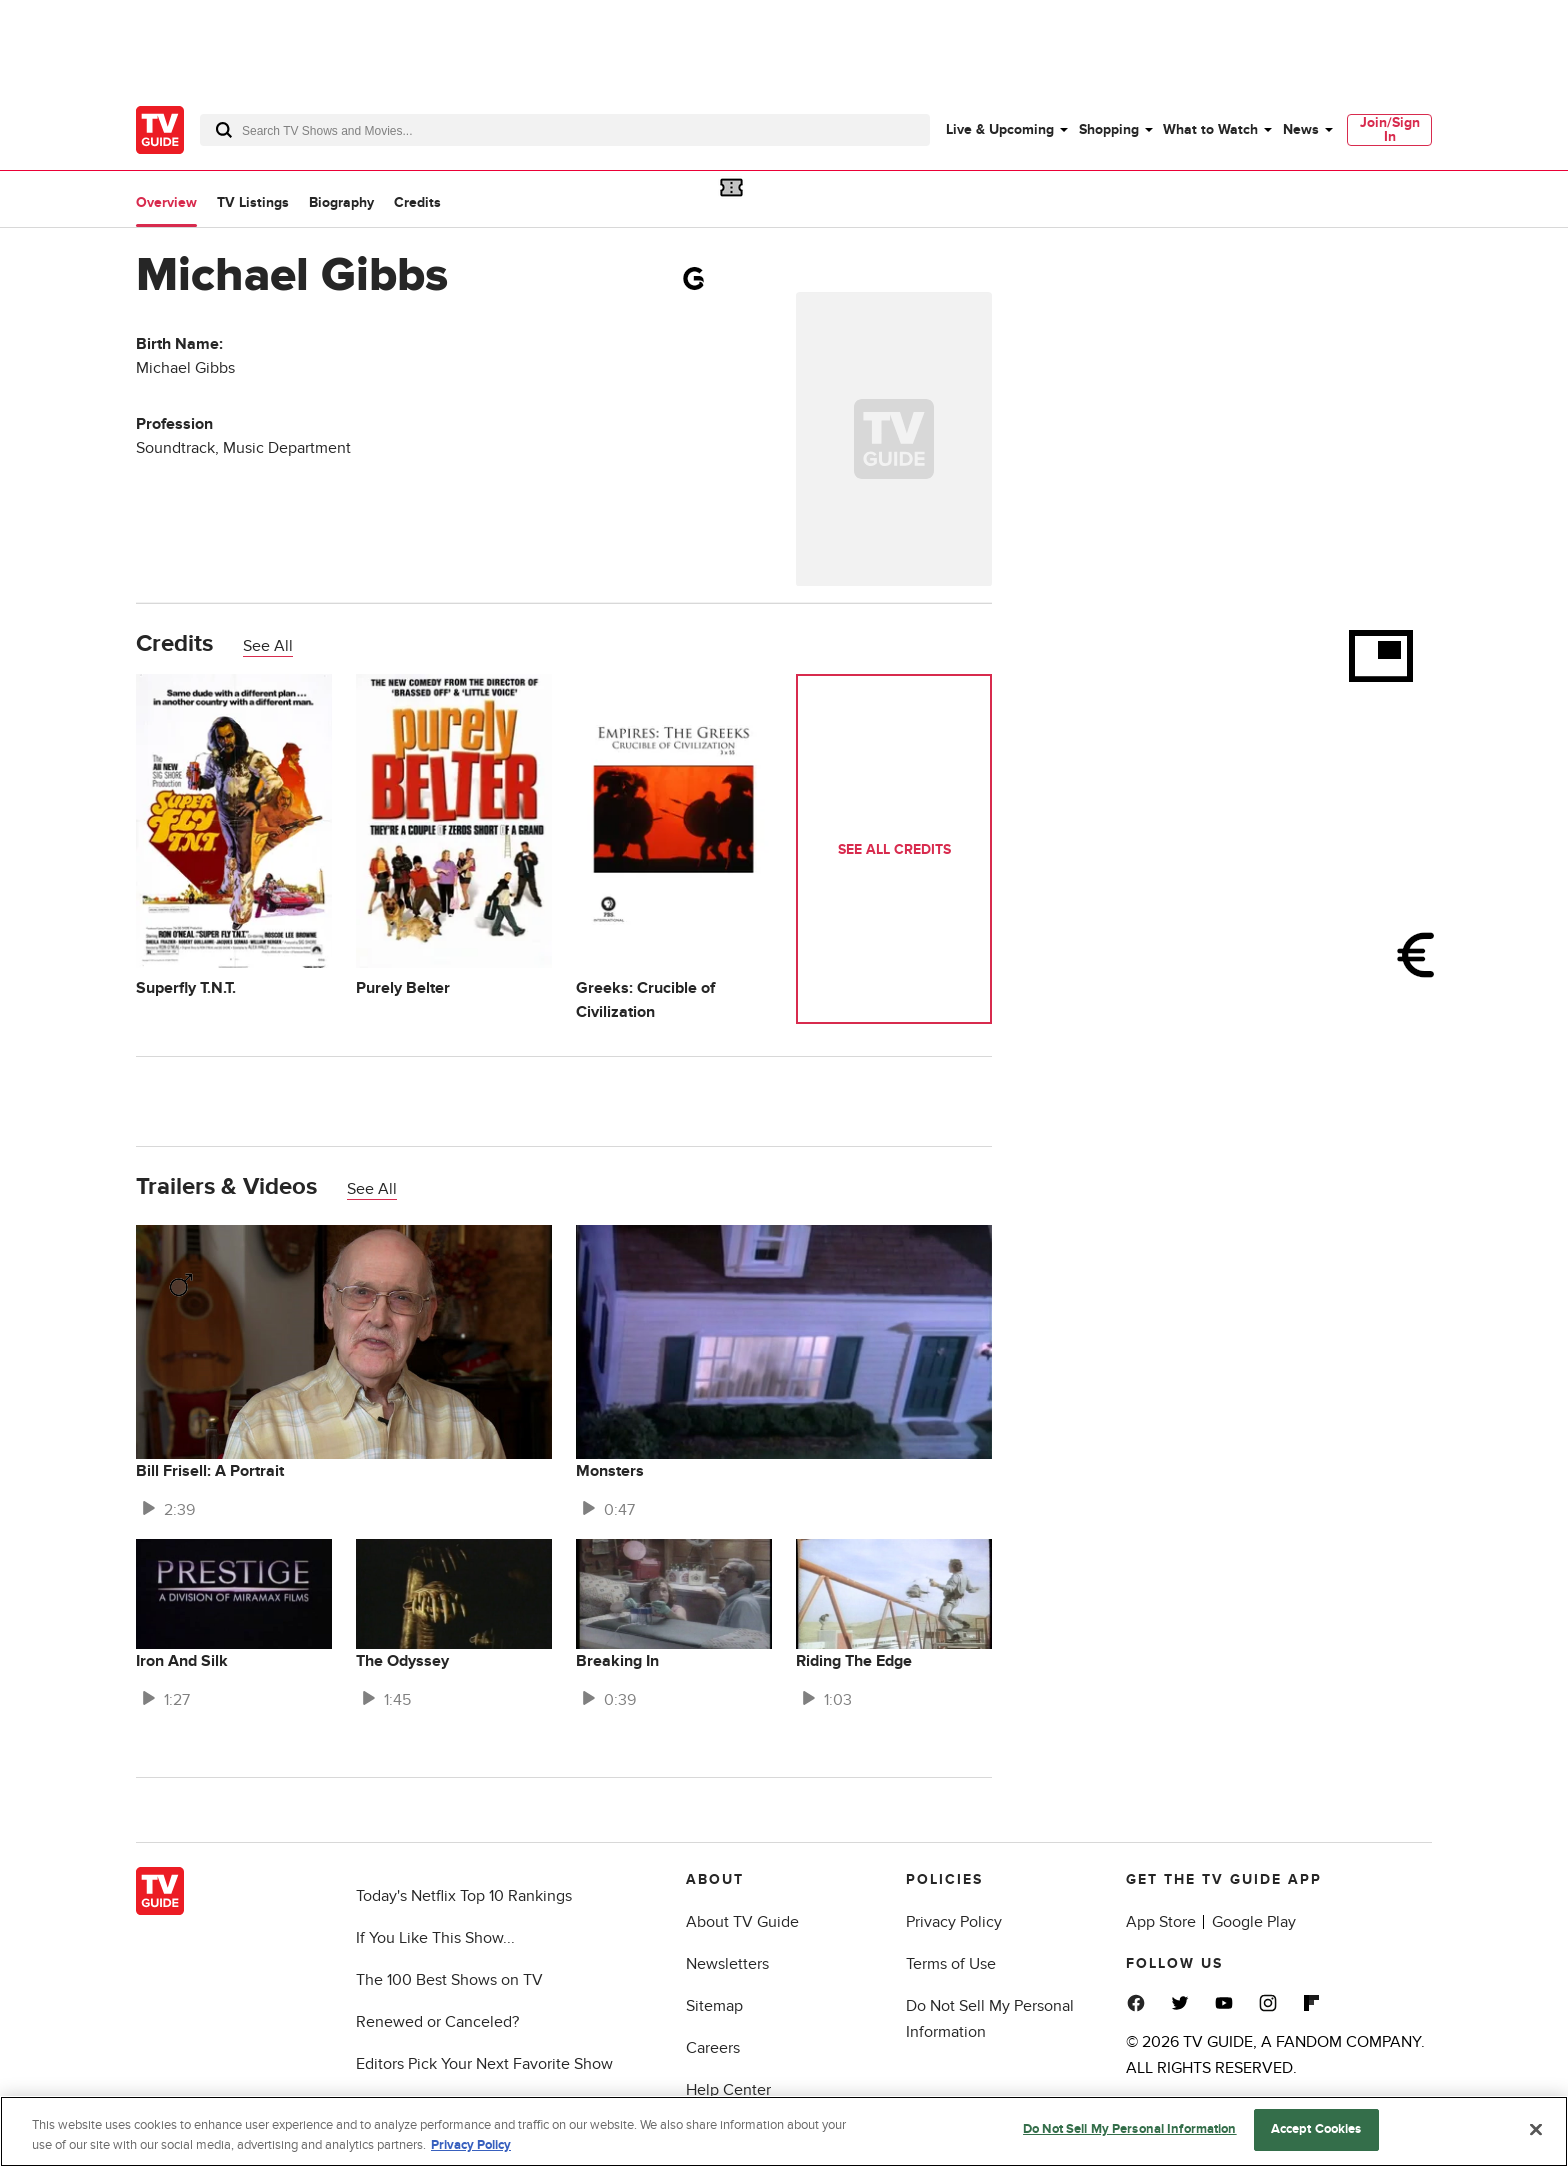 Image resolution: width=1568 pixels, height=2167 pixels. I want to click on indicates euro currency or price, so click(1418, 955).